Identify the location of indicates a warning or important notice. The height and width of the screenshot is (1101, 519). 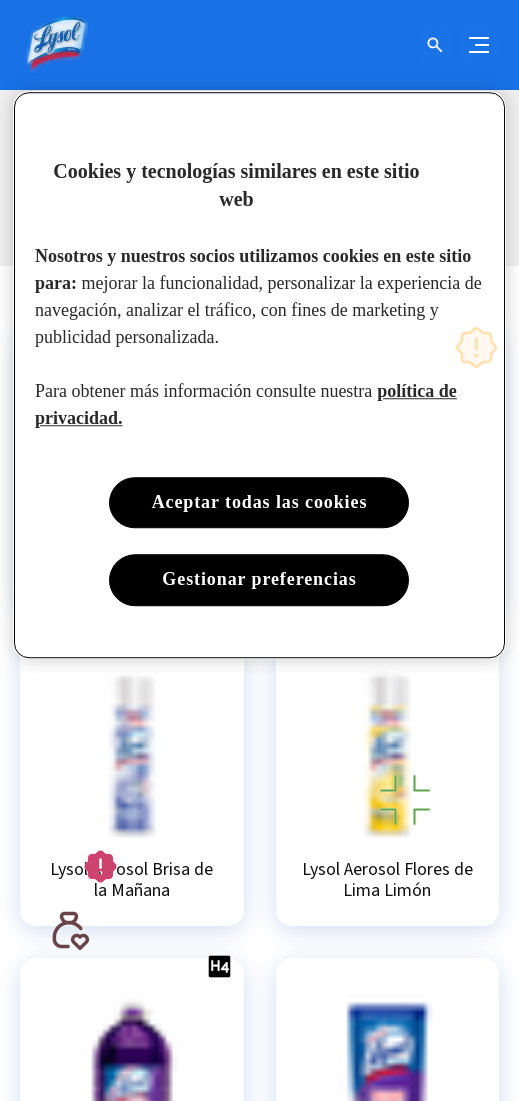
(476, 347).